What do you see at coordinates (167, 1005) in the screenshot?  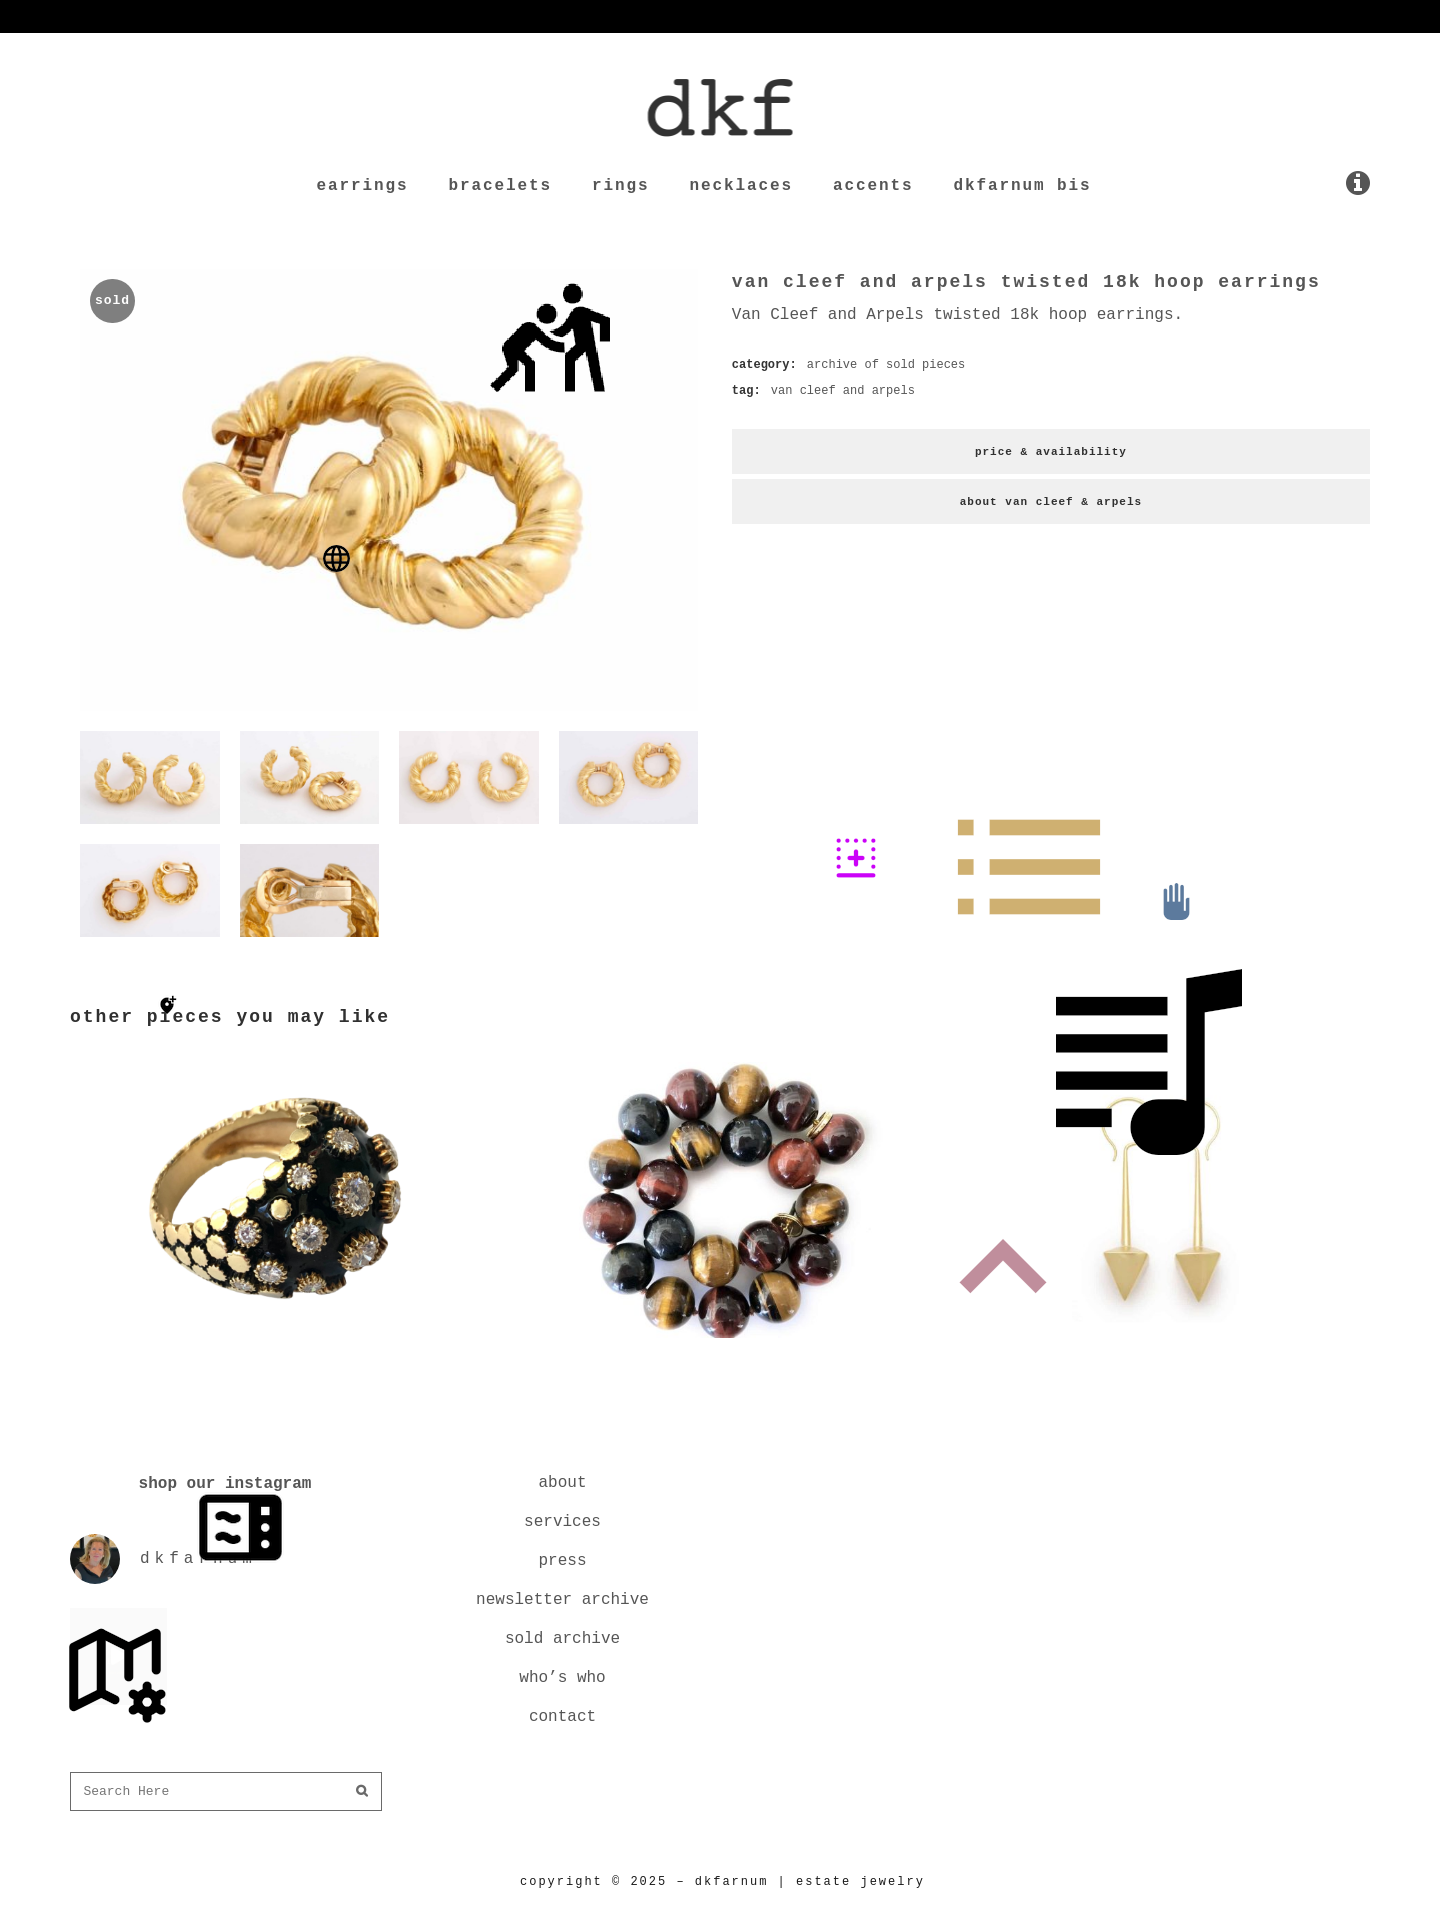 I see `add a new location pin to the map` at bounding box center [167, 1005].